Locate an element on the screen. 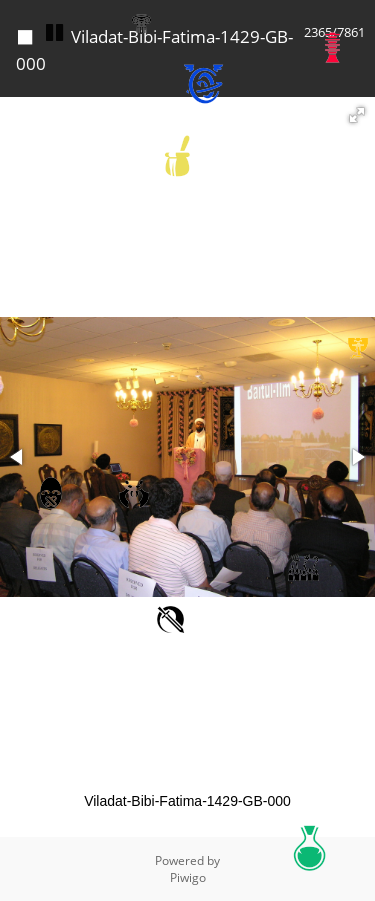 This screenshot has height=901, width=375. insect or creature type indicator in a game interface is located at coordinates (134, 494).